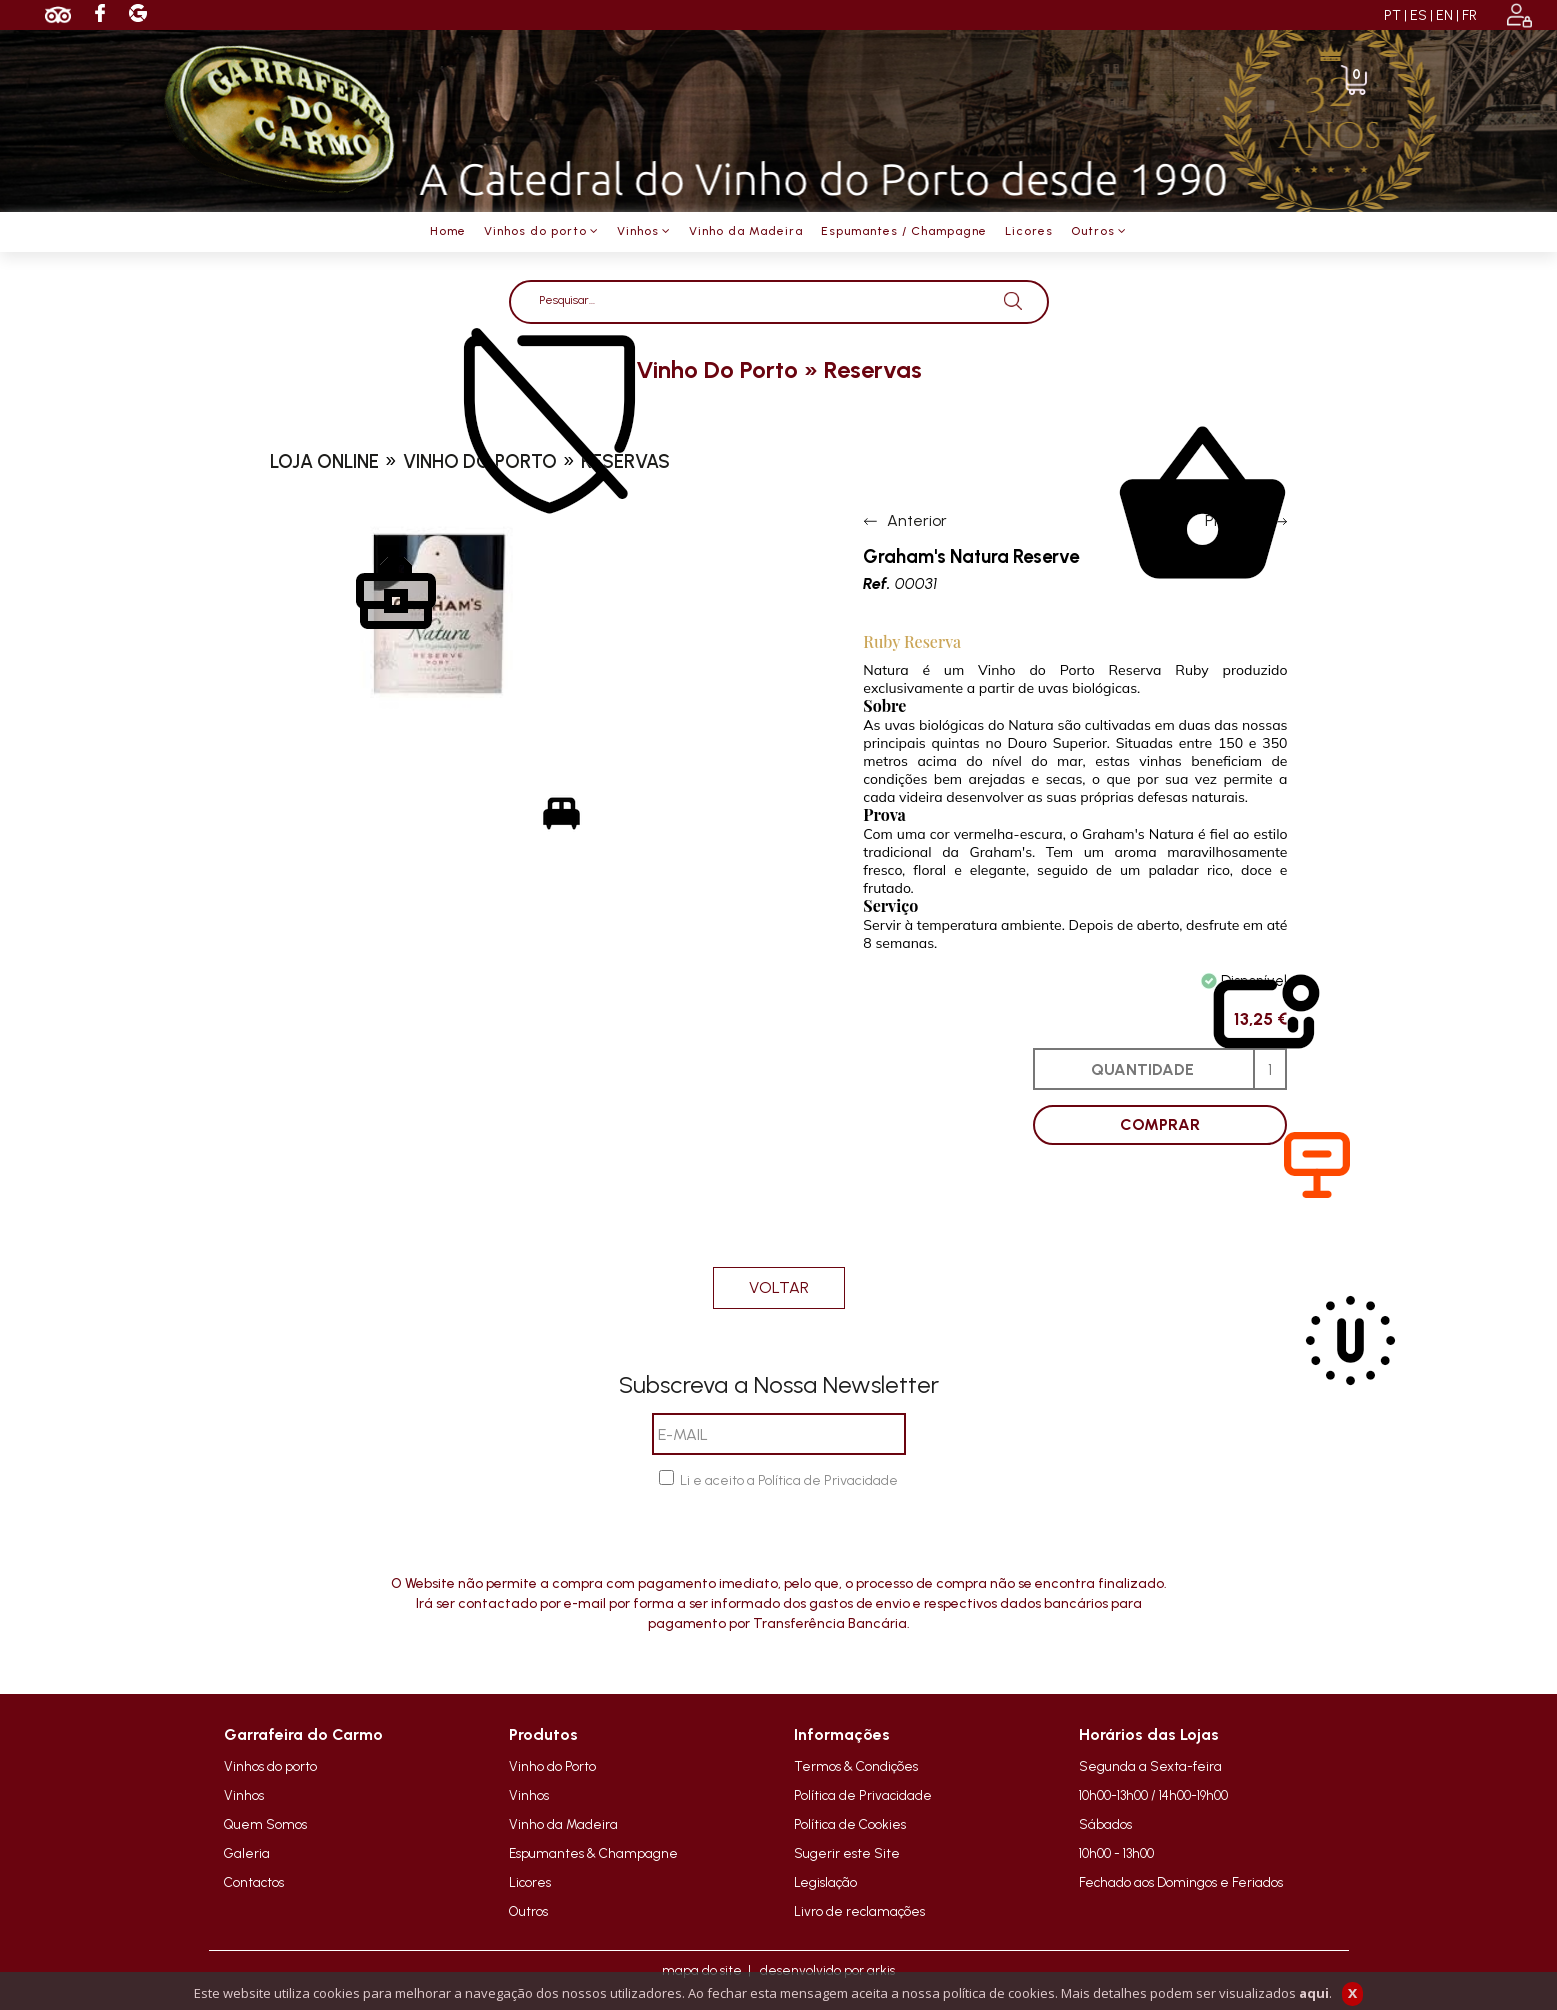 This screenshot has height=2010, width=1557. Describe the element at coordinates (1266, 1011) in the screenshot. I see `access phone camera settings` at that location.